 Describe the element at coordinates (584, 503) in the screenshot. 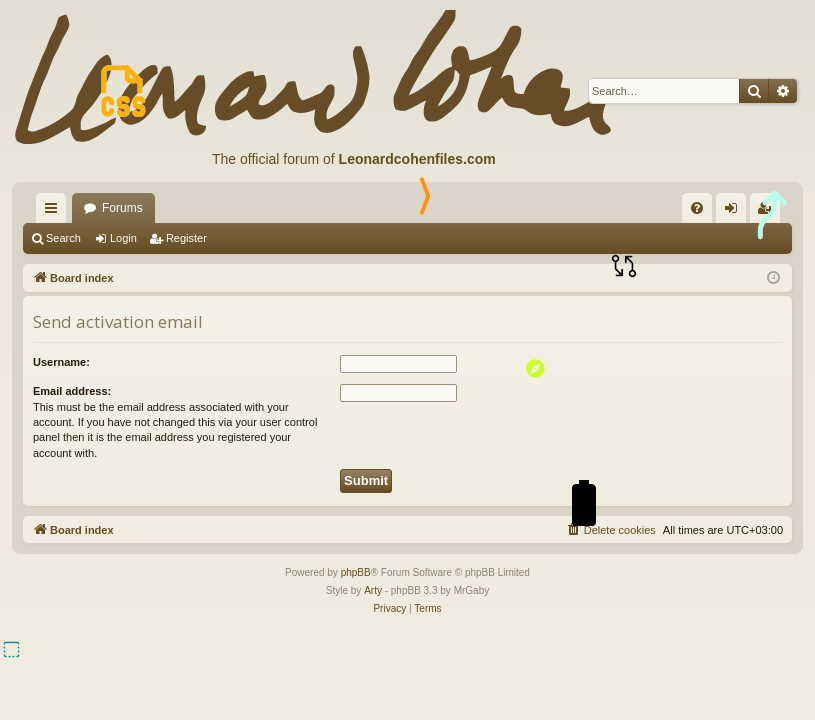

I see `indicates current battery level` at that location.